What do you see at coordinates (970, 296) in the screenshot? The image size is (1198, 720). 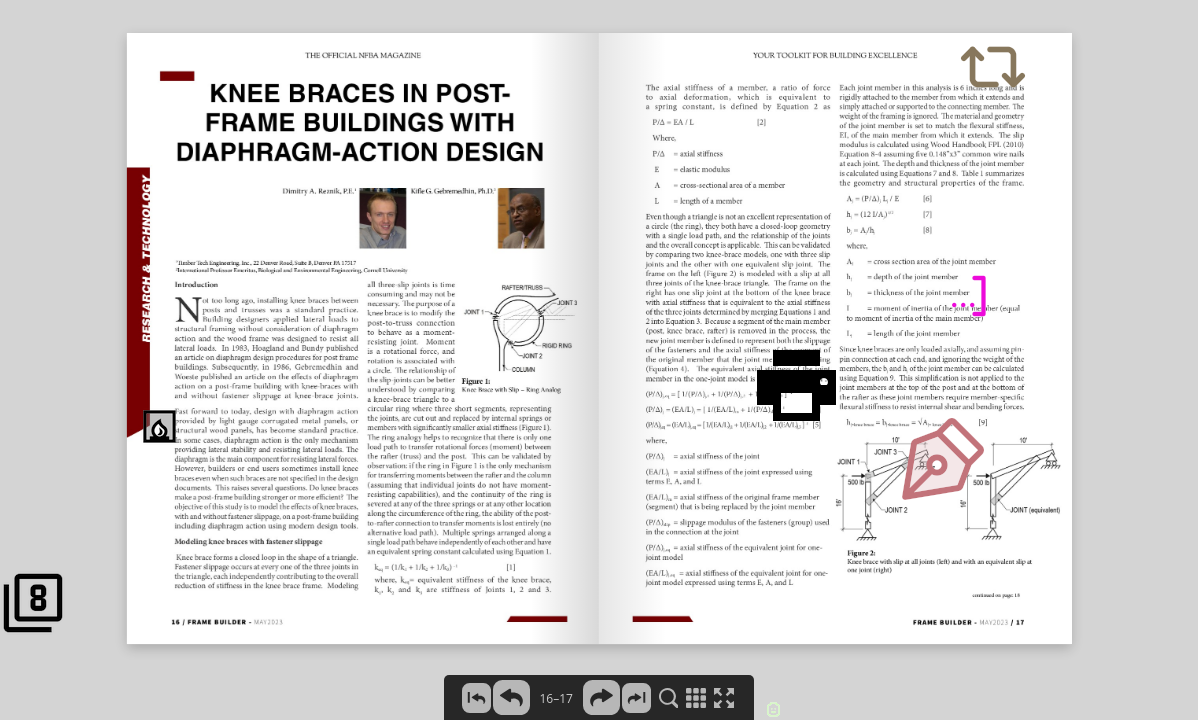 I see `indicates end of a code block or container` at bounding box center [970, 296].